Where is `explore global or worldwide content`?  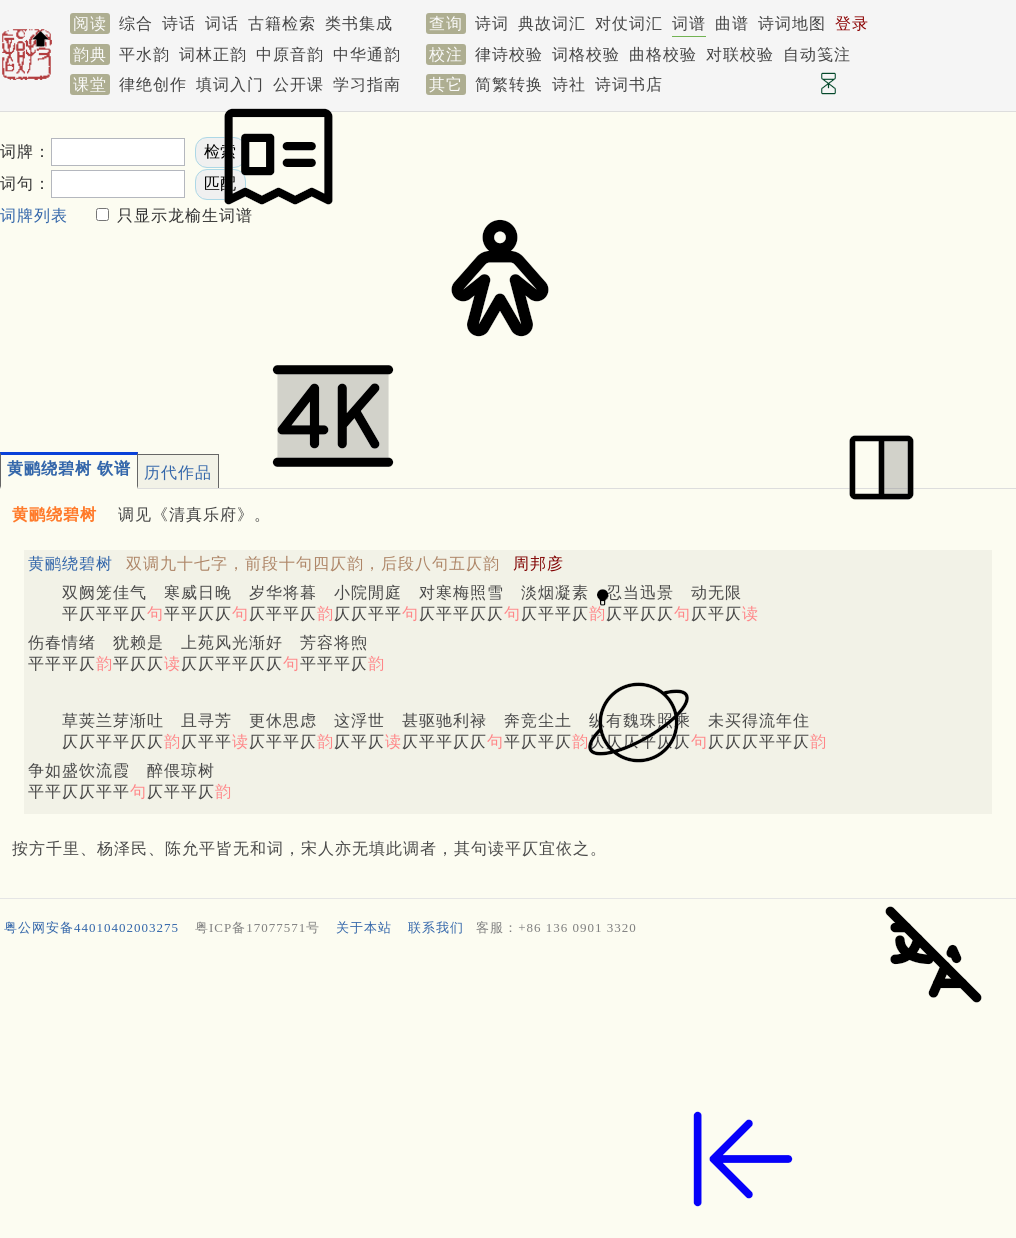
explore global or worldwide content is located at coordinates (638, 722).